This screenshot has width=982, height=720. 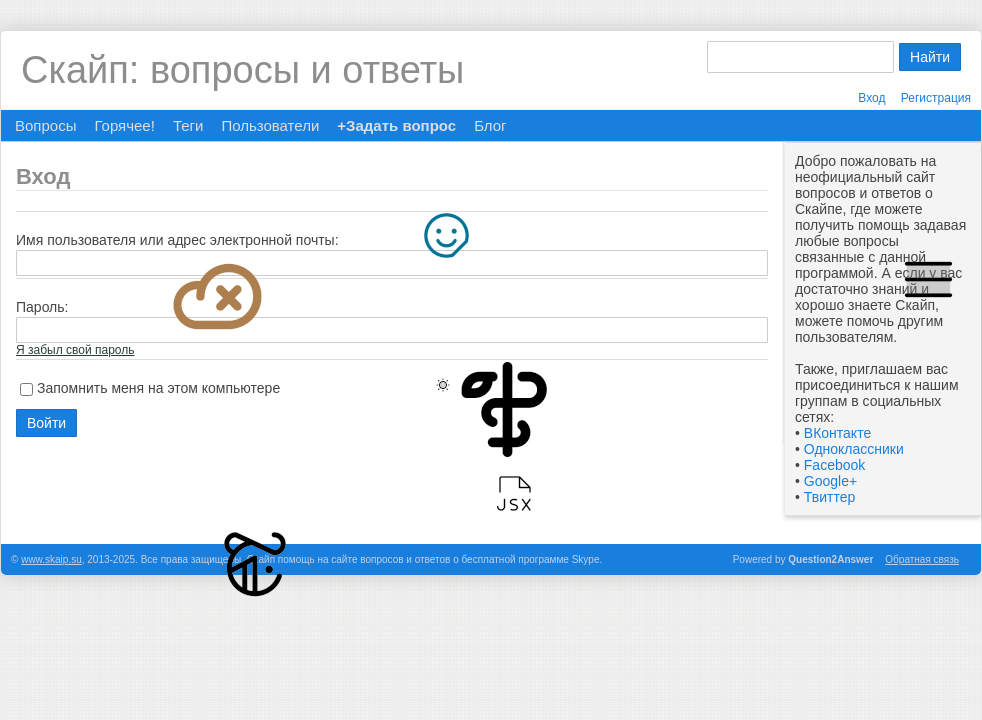 What do you see at coordinates (515, 495) in the screenshot?
I see `jsx file type indicator` at bounding box center [515, 495].